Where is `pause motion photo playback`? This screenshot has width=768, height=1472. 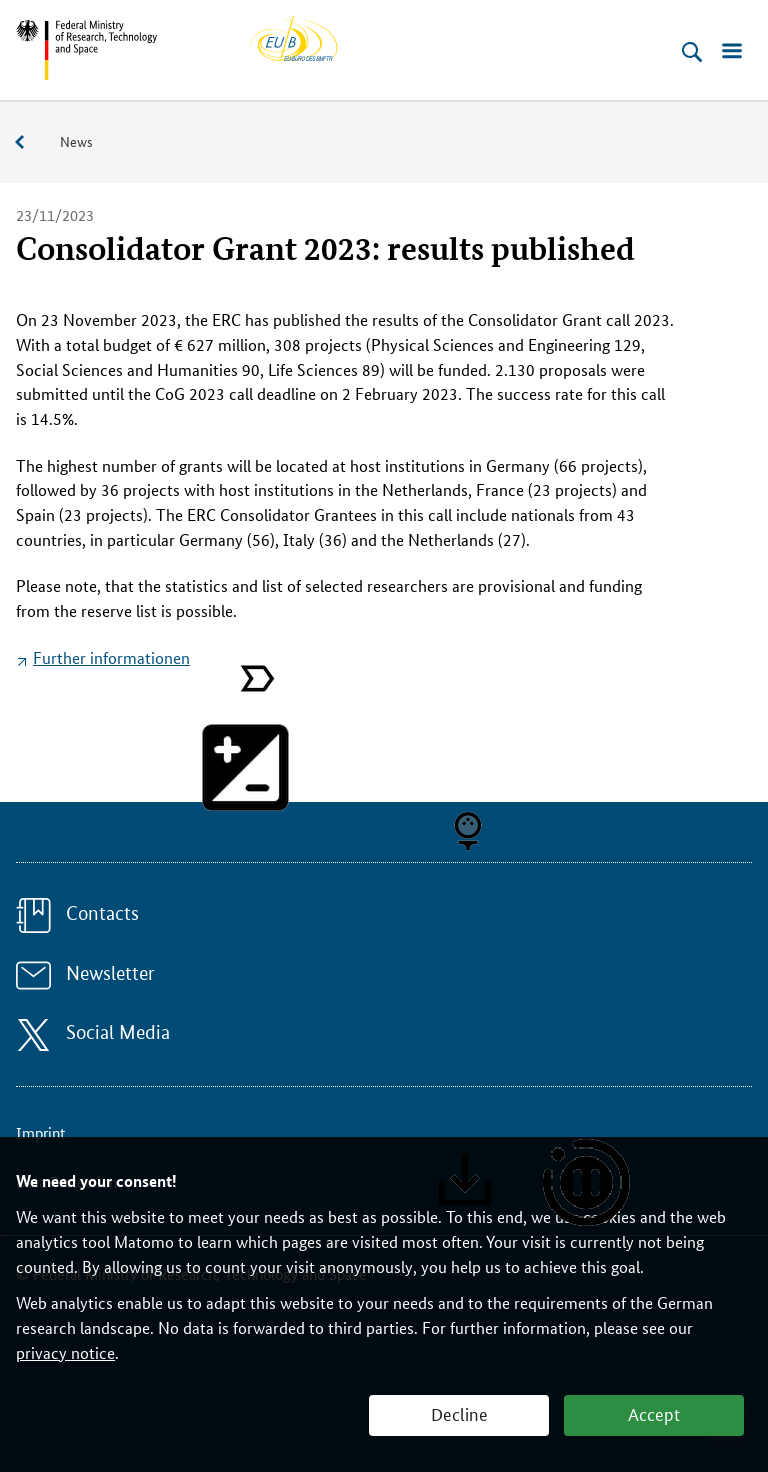
pause motion photo playback is located at coordinates (586, 1182).